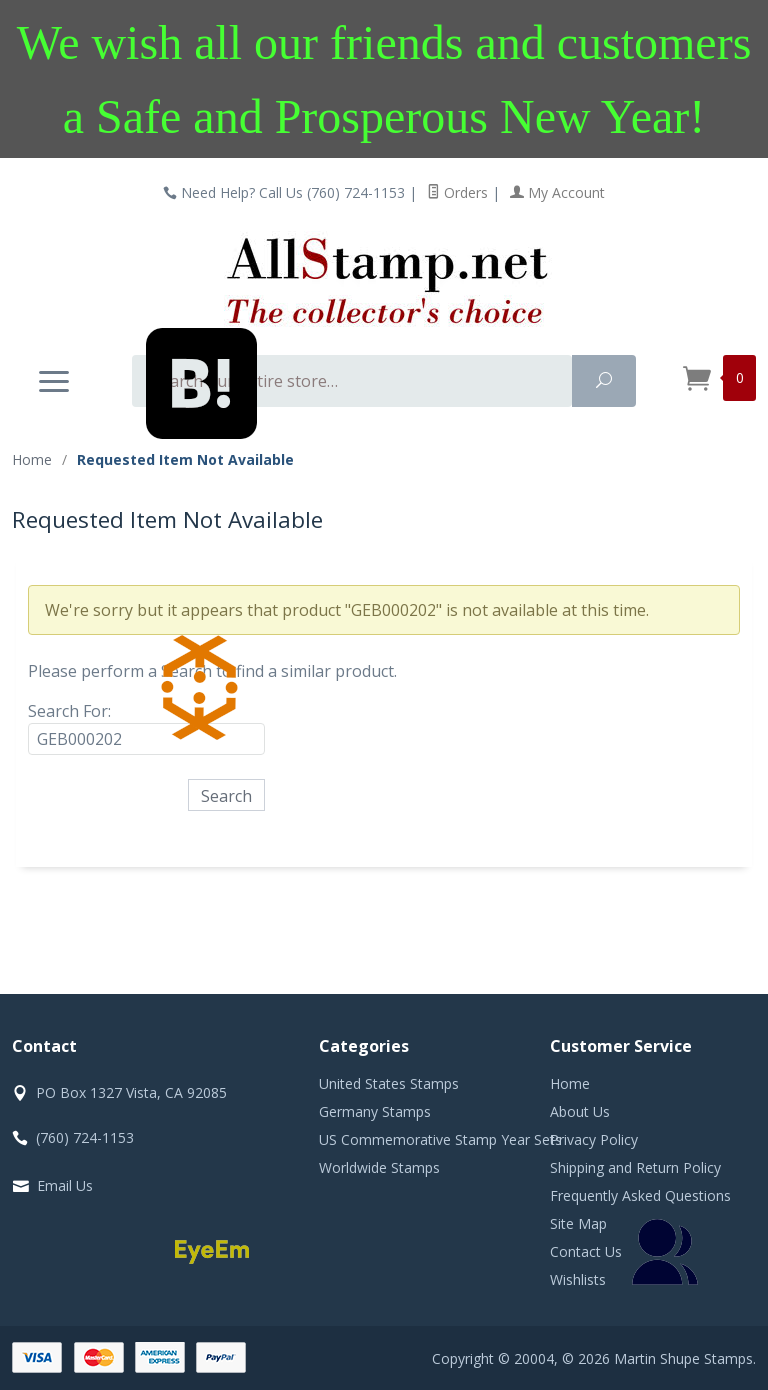 The image size is (768, 1390). I want to click on google cloud dataflow service logo, so click(199, 687).